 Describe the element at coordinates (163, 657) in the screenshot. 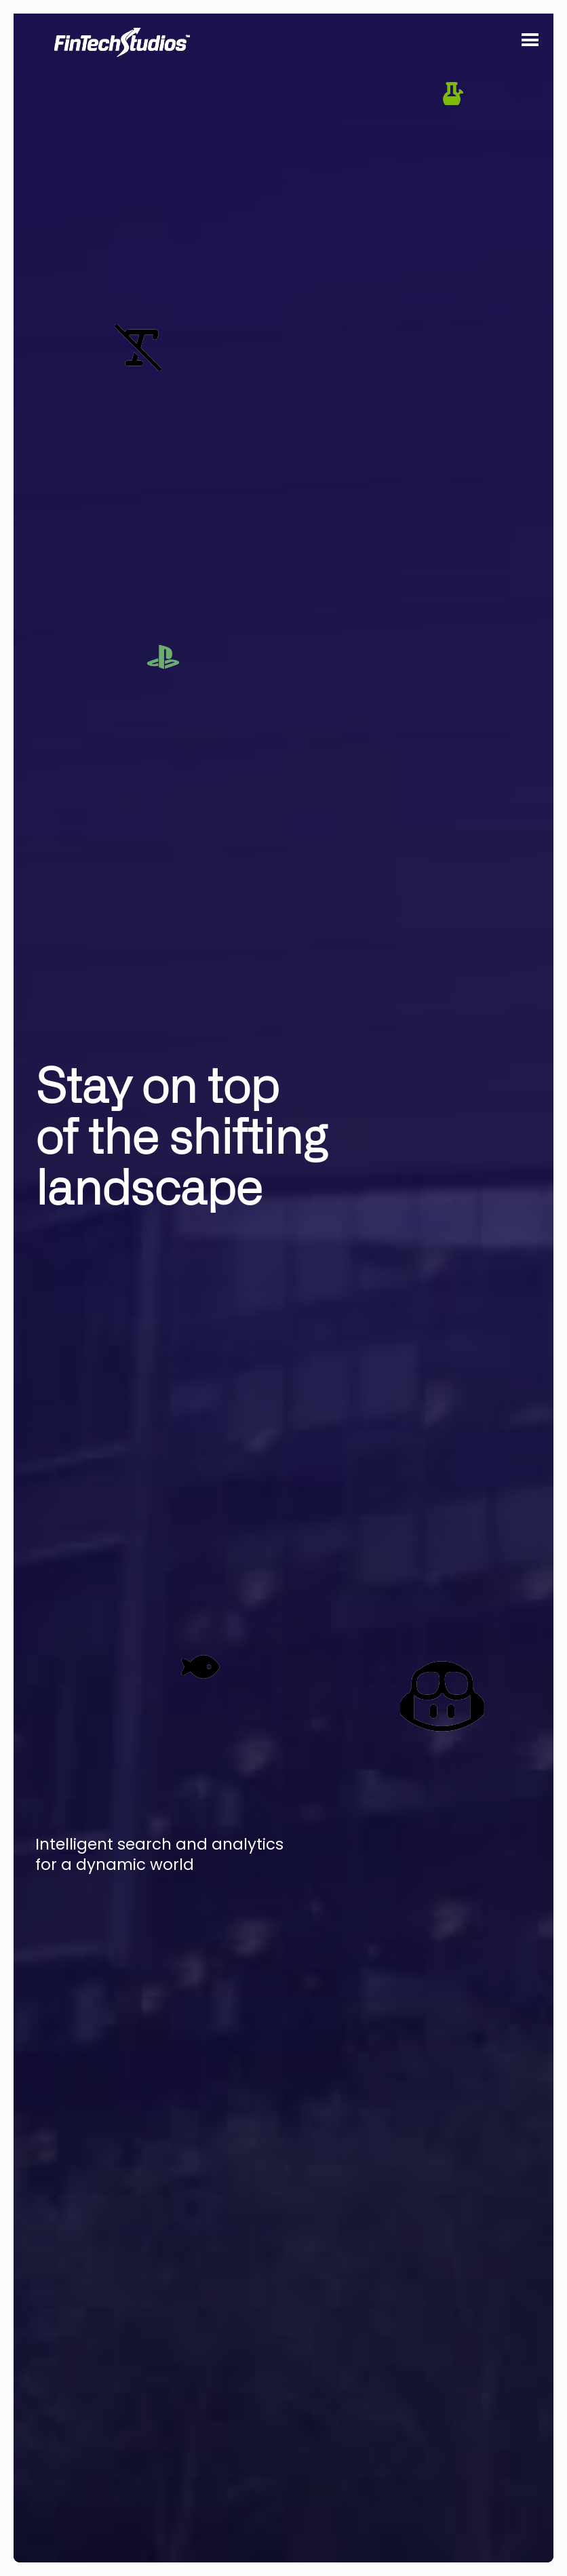

I see `playstation app or service` at that location.